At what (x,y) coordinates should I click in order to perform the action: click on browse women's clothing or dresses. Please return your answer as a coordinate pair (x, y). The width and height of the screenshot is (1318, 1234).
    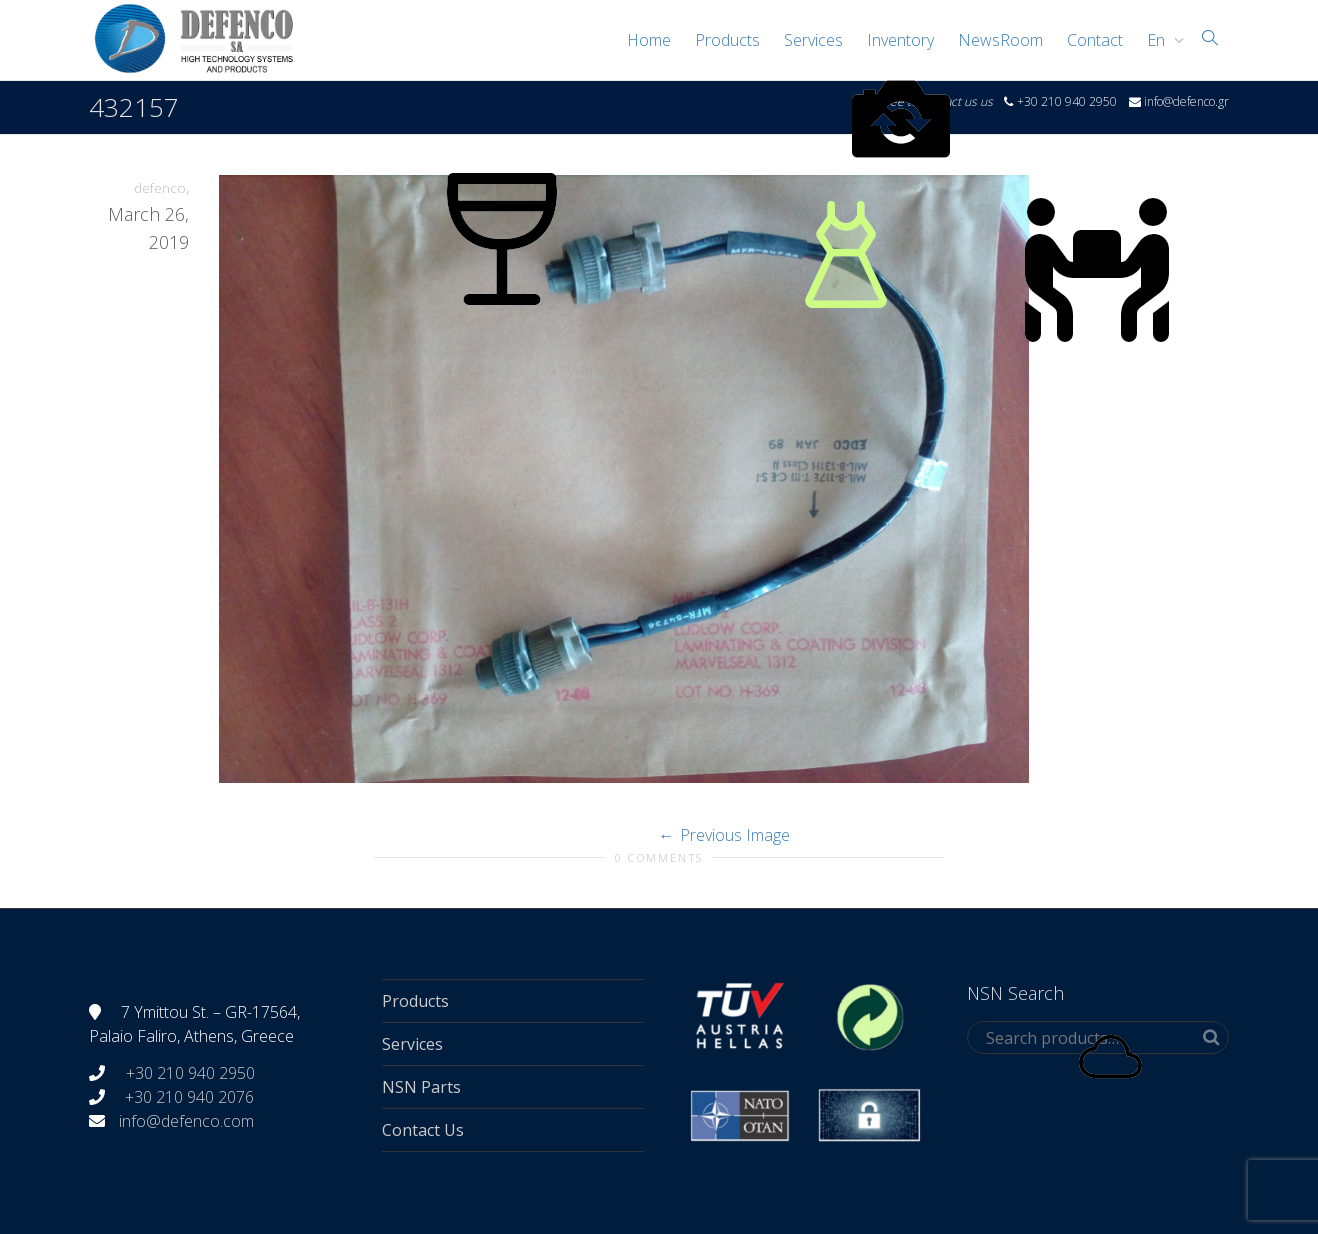
    Looking at the image, I should click on (846, 260).